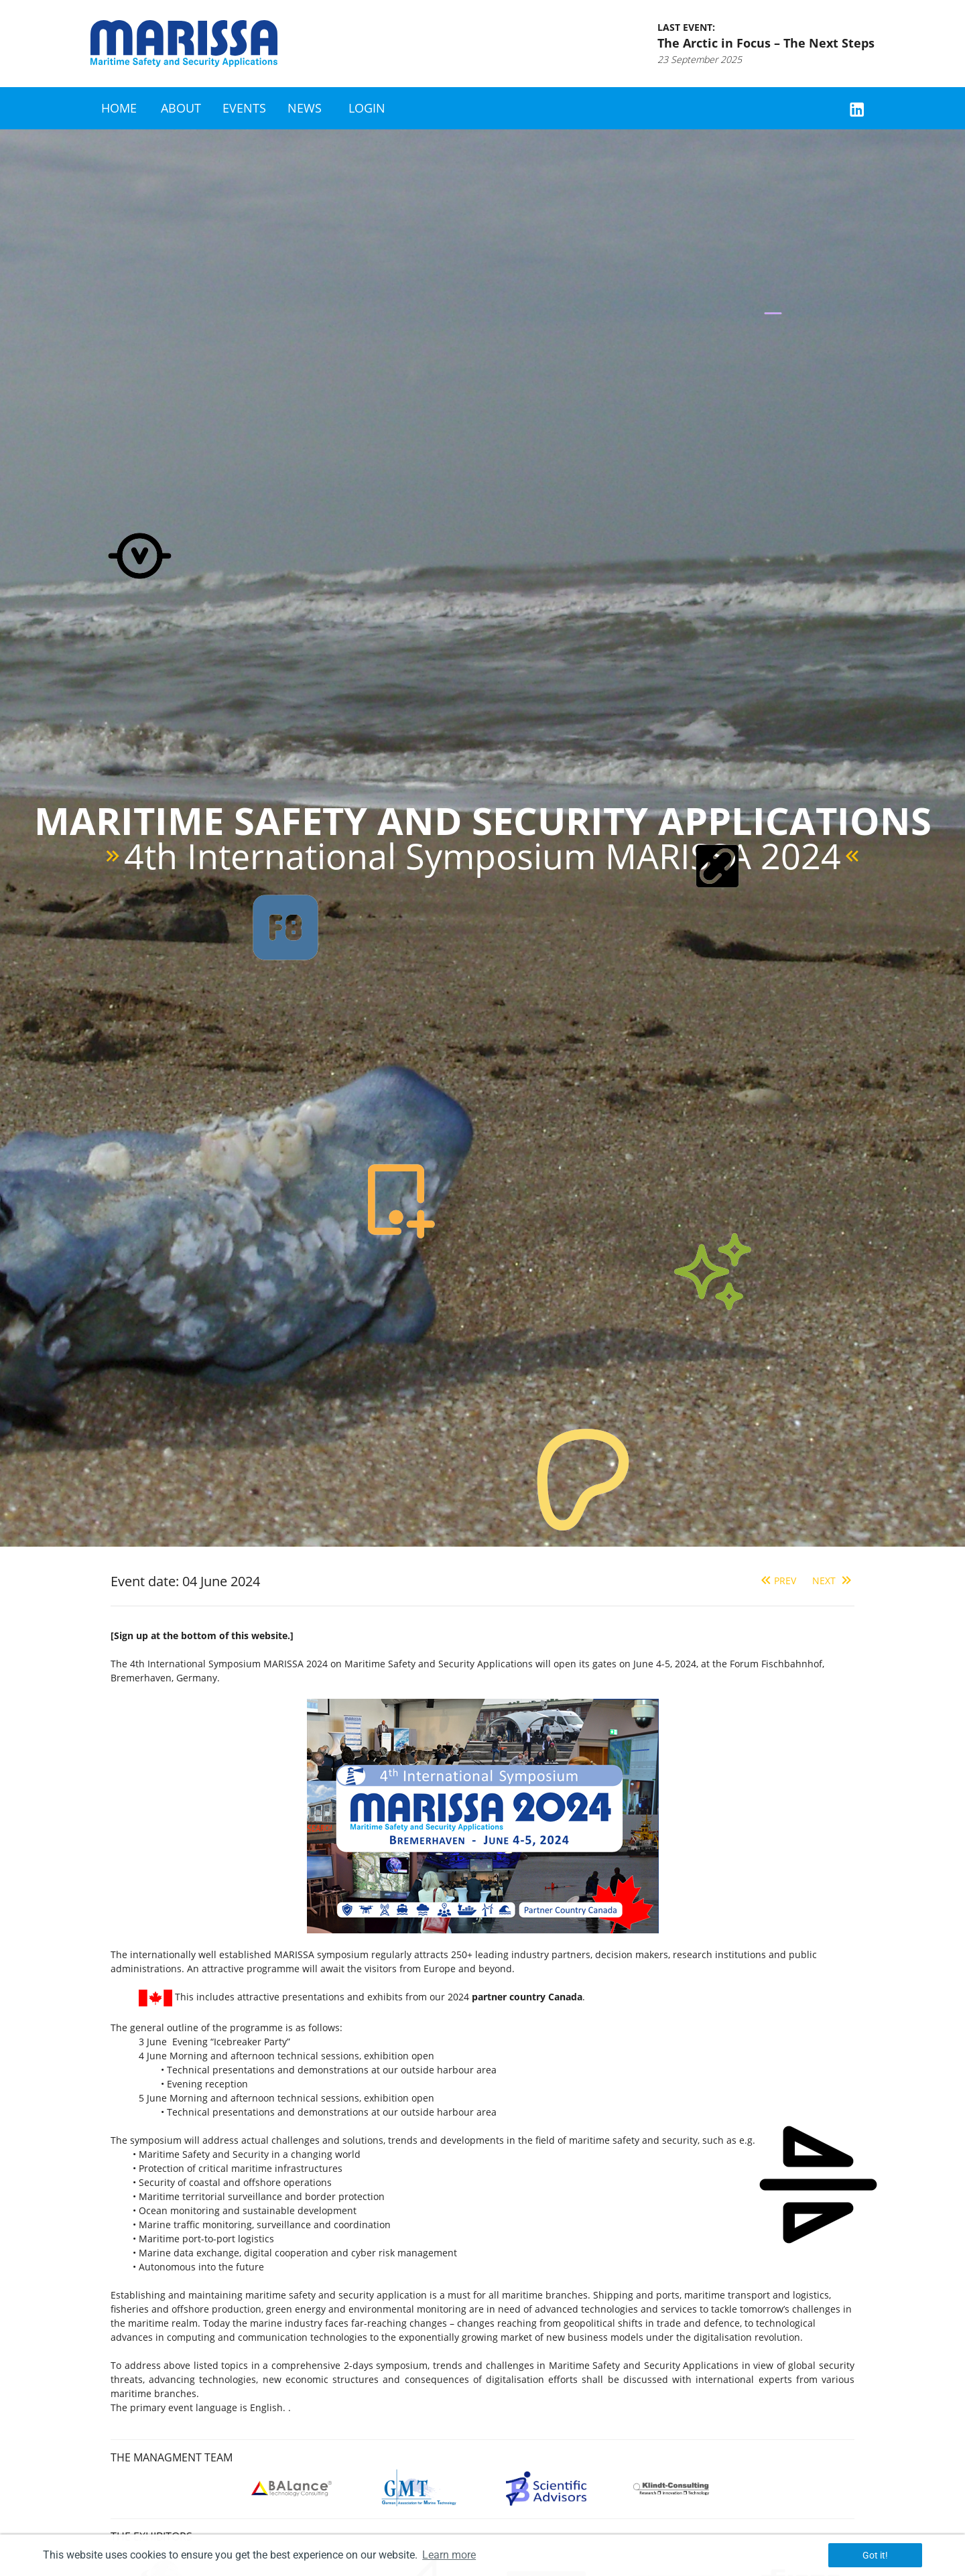 Image resolution: width=965 pixels, height=2576 pixels. Describe the element at coordinates (818, 2185) in the screenshot. I see `flip image horizontally` at that location.